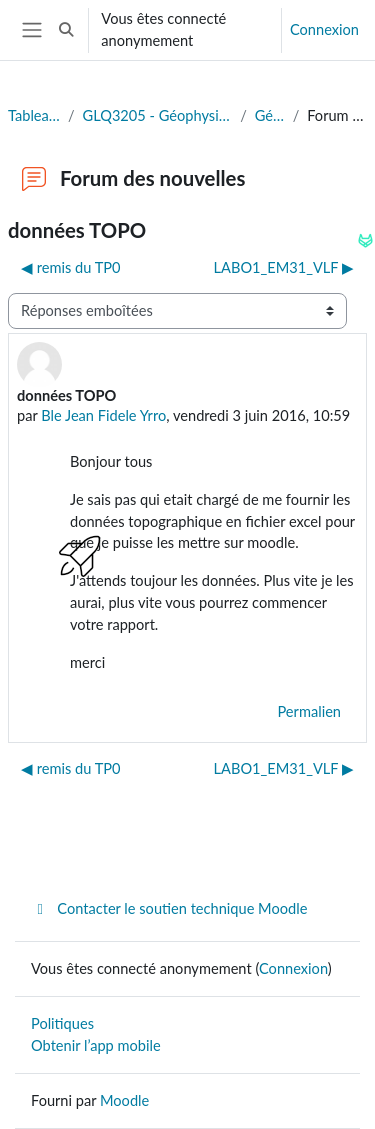  I want to click on launch or deploy a project, so click(80, 555).